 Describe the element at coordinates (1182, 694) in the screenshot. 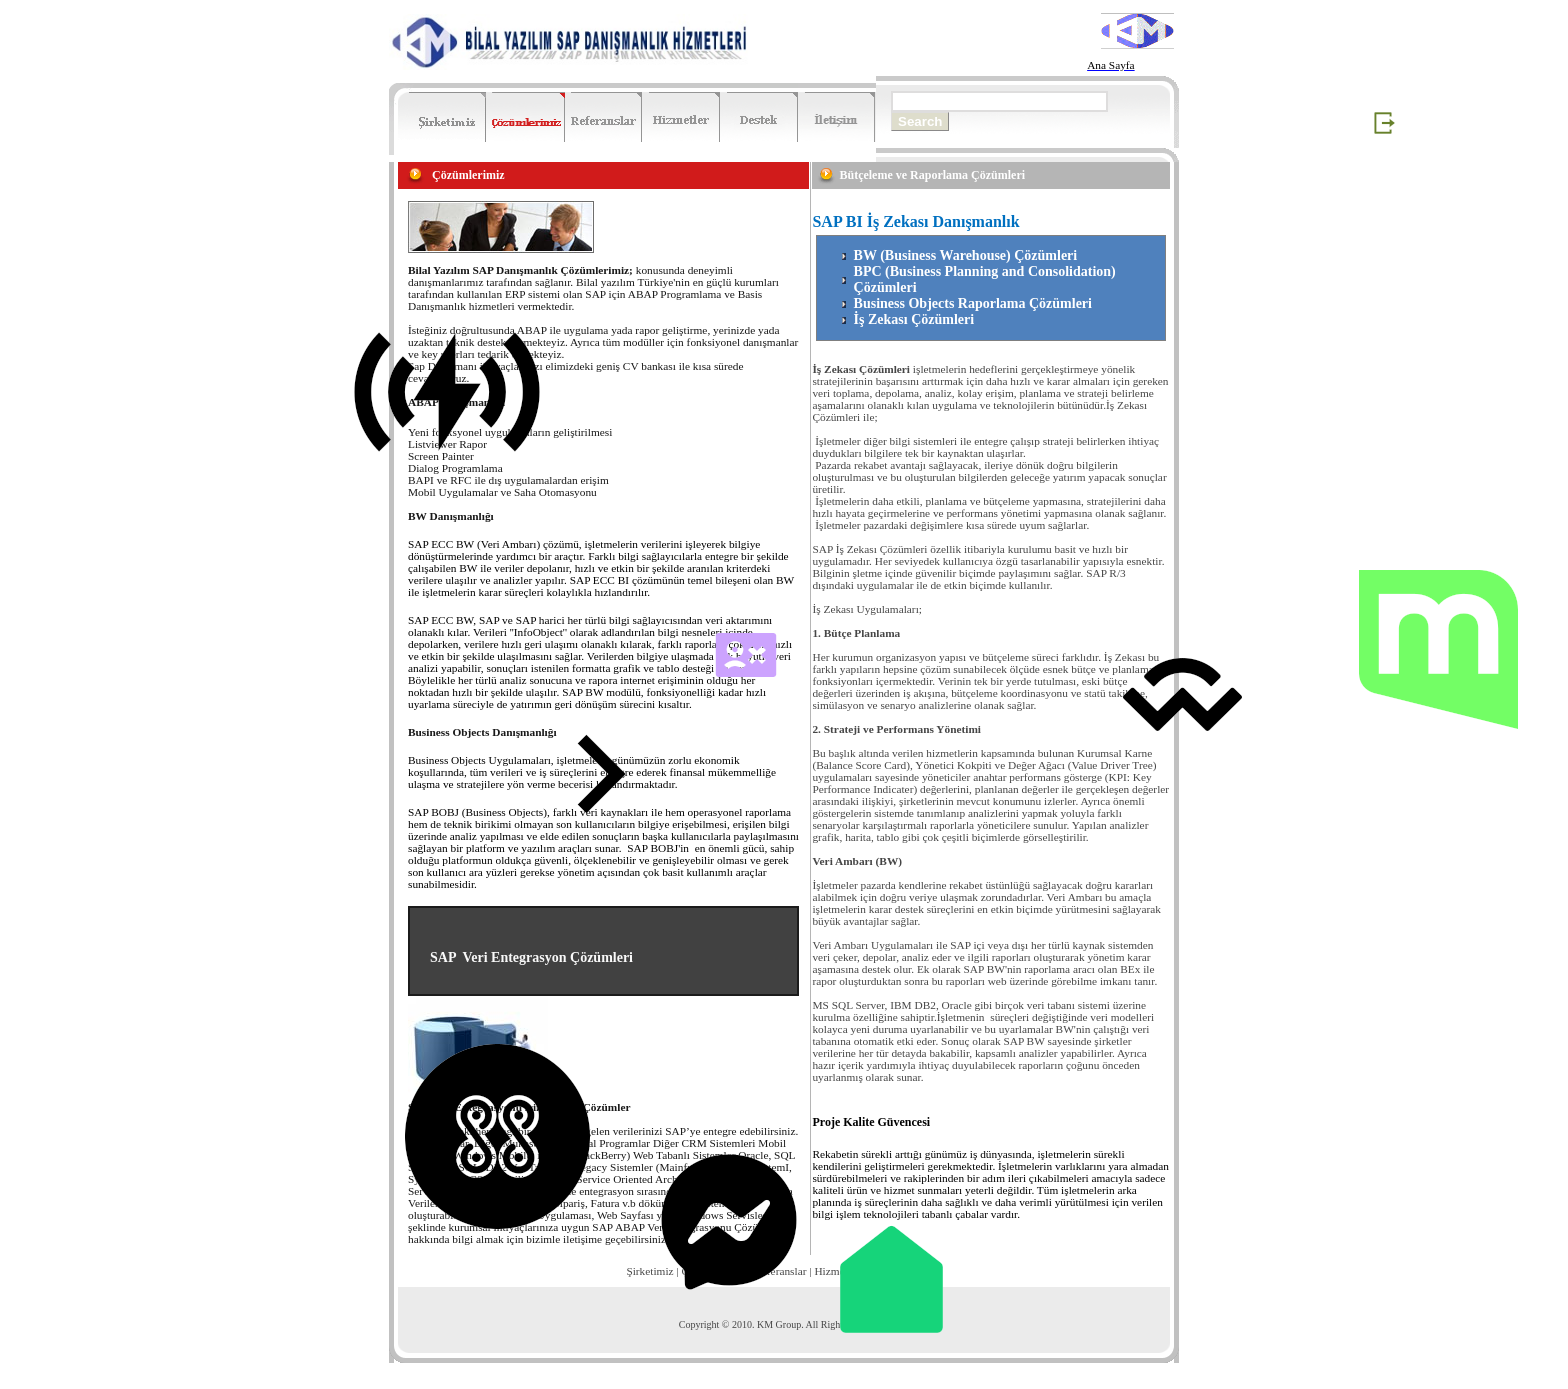

I see `connect your crypto wallet via WalletConnect` at that location.